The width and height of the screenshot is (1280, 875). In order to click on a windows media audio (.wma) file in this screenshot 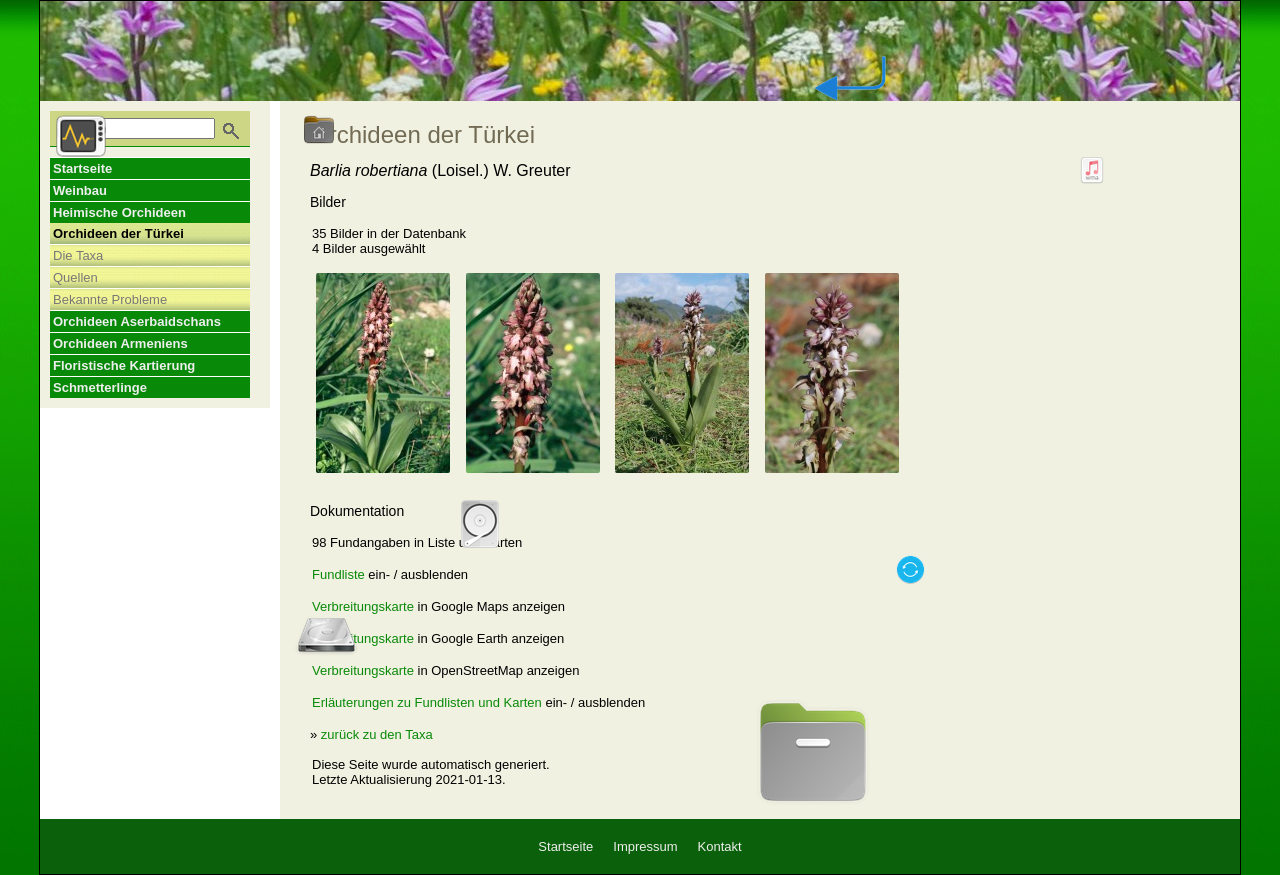, I will do `click(1092, 170)`.